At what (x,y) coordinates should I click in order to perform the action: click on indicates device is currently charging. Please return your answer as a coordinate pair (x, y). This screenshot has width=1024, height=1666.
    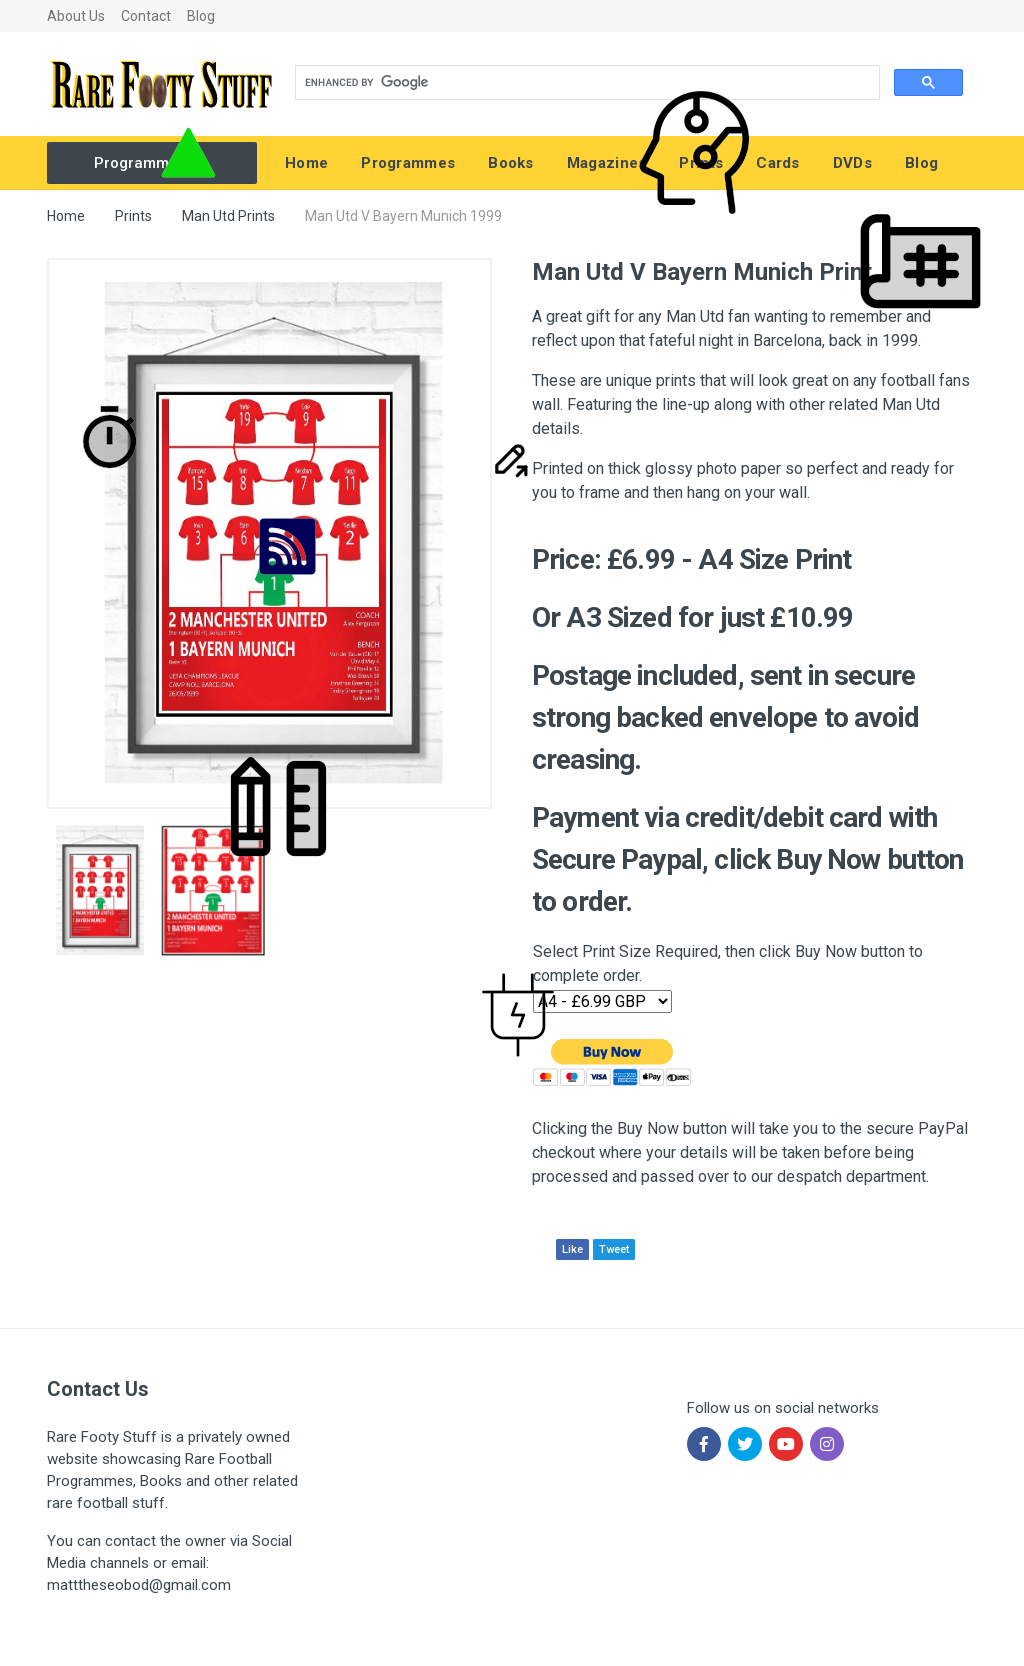
    Looking at the image, I should click on (518, 1015).